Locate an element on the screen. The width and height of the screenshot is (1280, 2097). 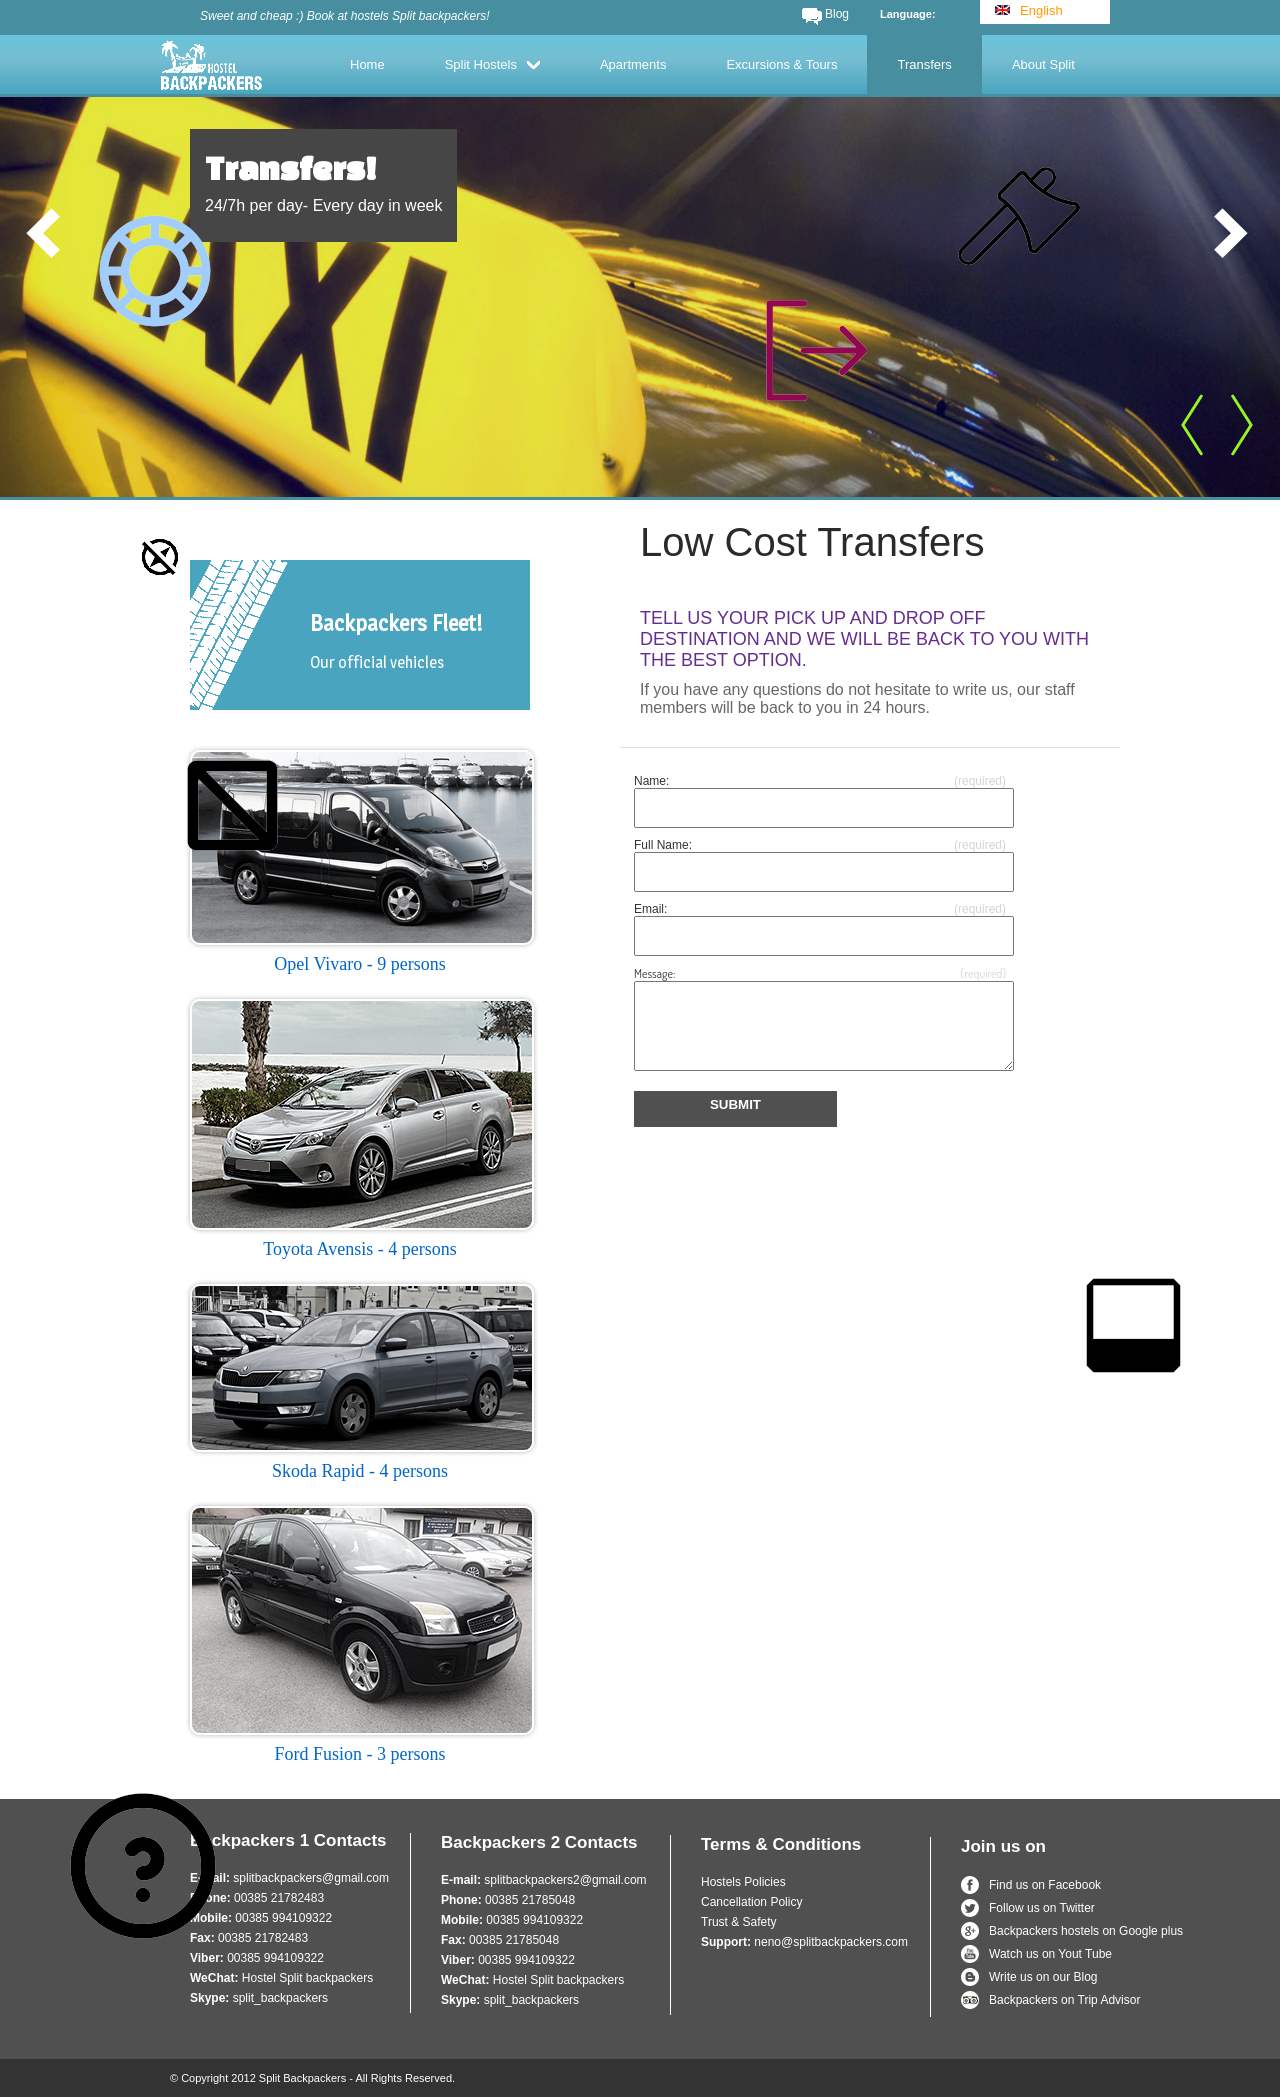
access help or support information is located at coordinates (143, 1866).